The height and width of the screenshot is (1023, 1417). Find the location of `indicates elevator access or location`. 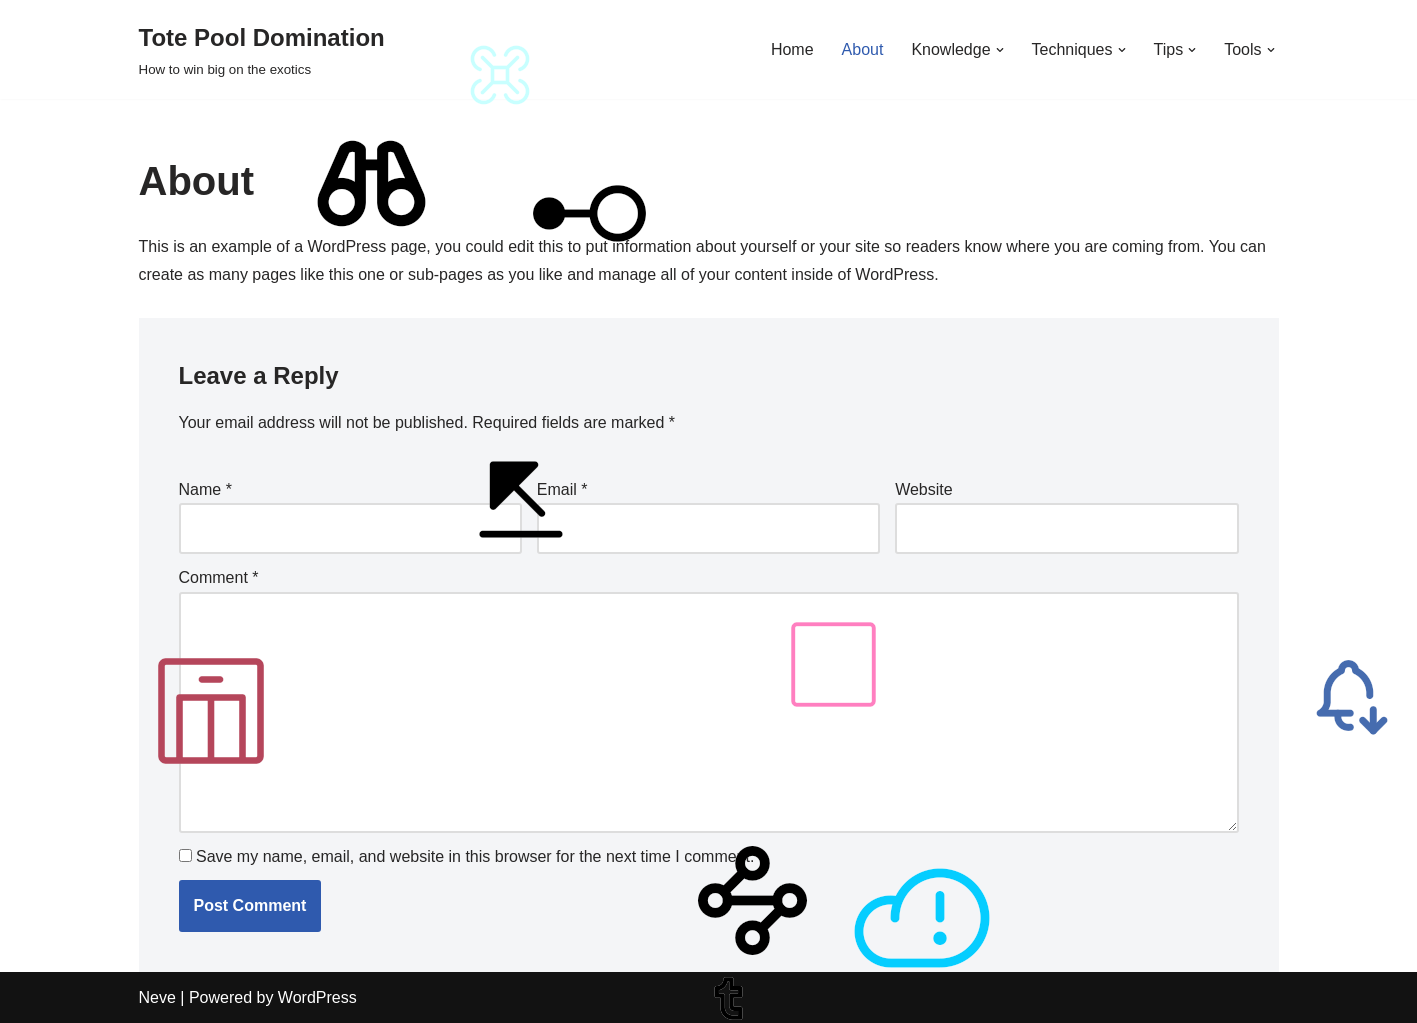

indicates elevator access or location is located at coordinates (211, 711).